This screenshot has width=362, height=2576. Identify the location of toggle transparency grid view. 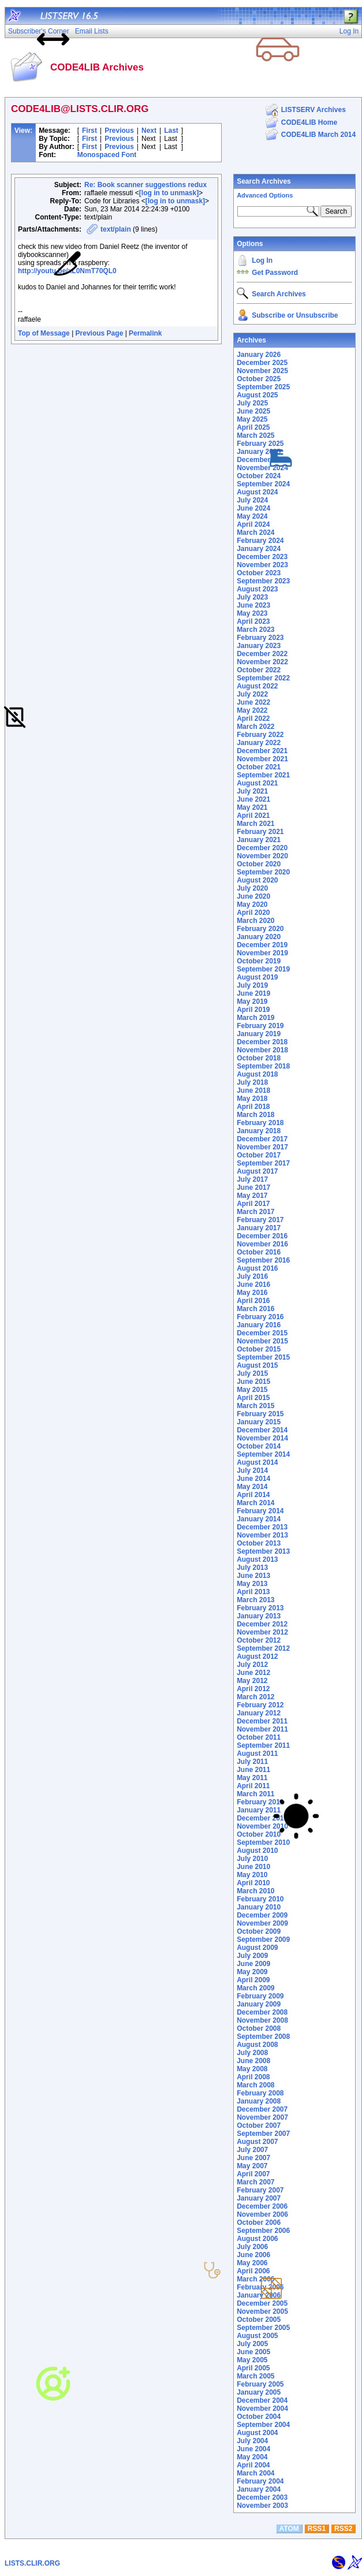
(271, 2288).